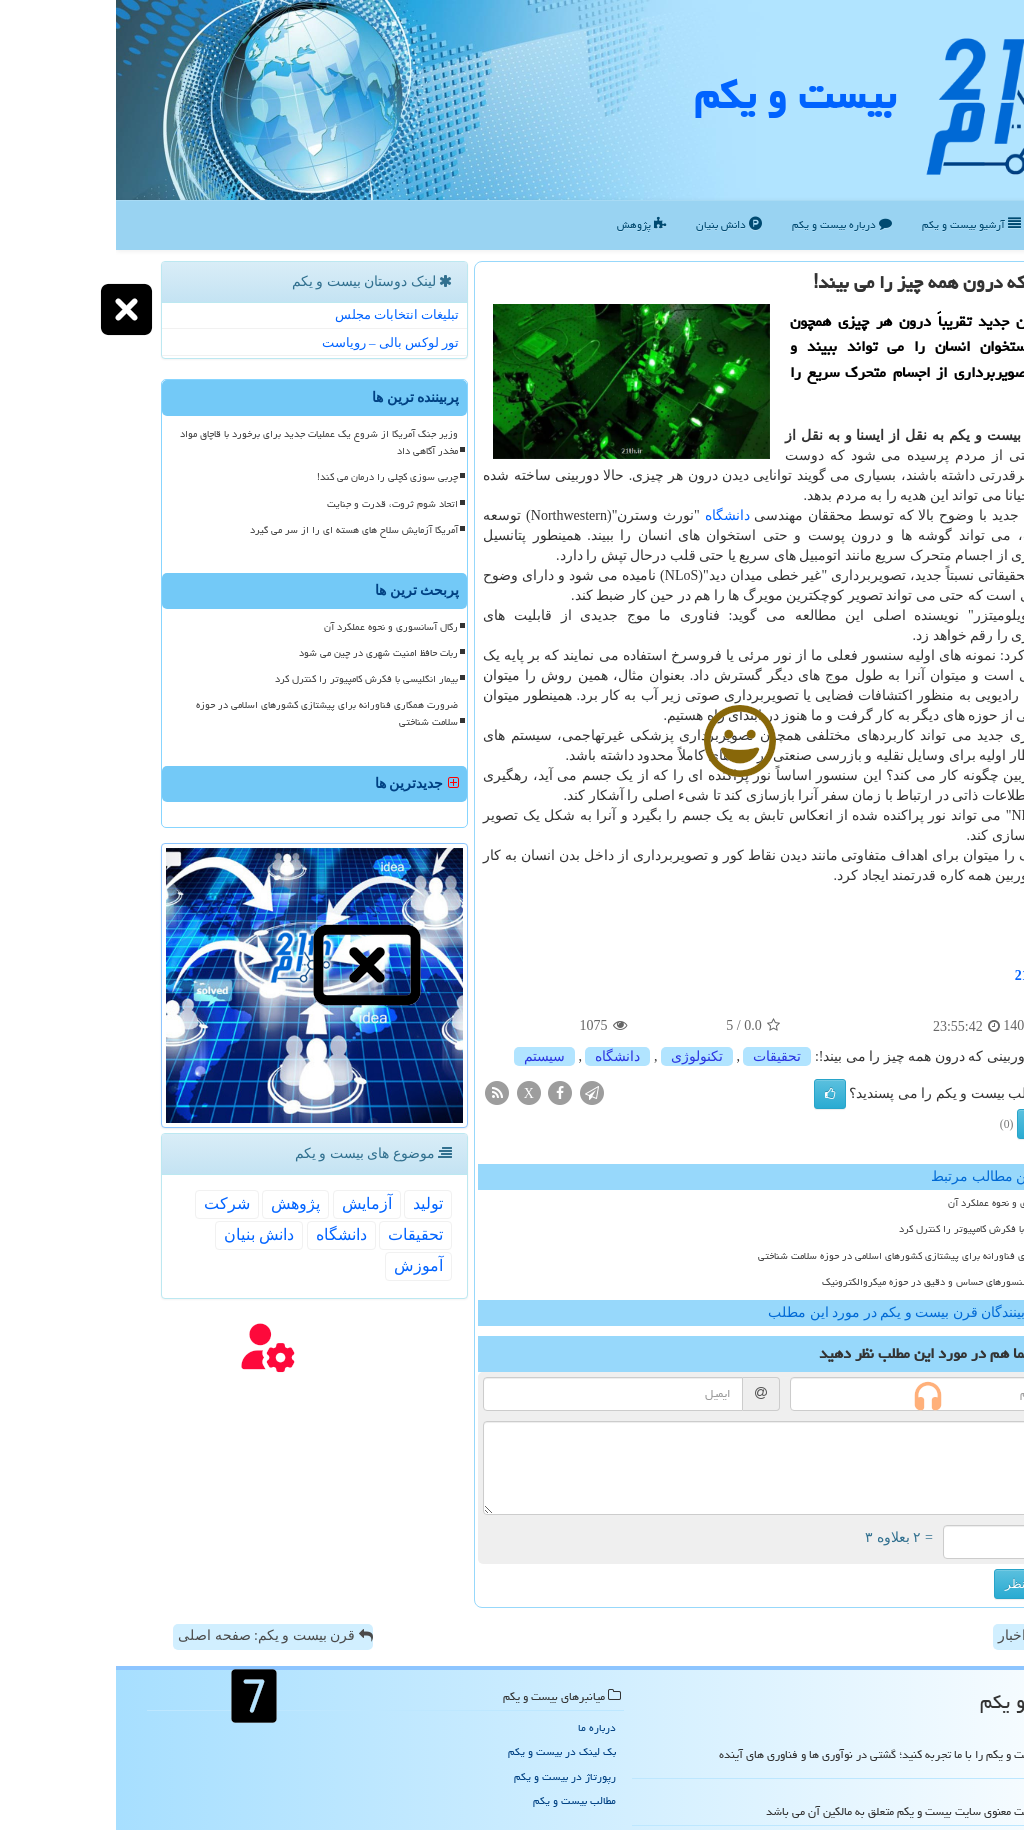  What do you see at coordinates (126, 309) in the screenshot?
I see `close or dismiss a dialog box` at bounding box center [126, 309].